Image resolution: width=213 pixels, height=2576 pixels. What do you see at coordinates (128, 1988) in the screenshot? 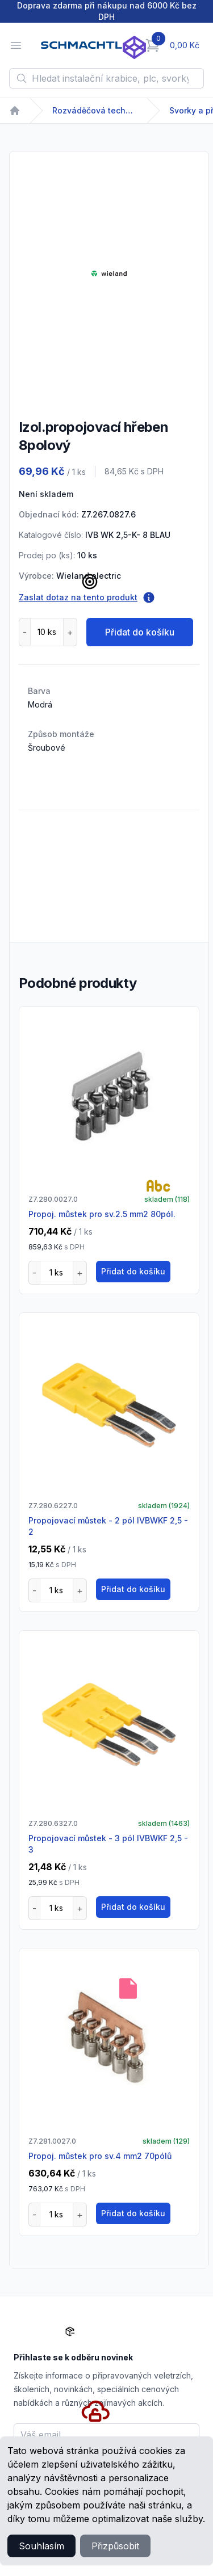
I see `view or open a file` at bounding box center [128, 1988].